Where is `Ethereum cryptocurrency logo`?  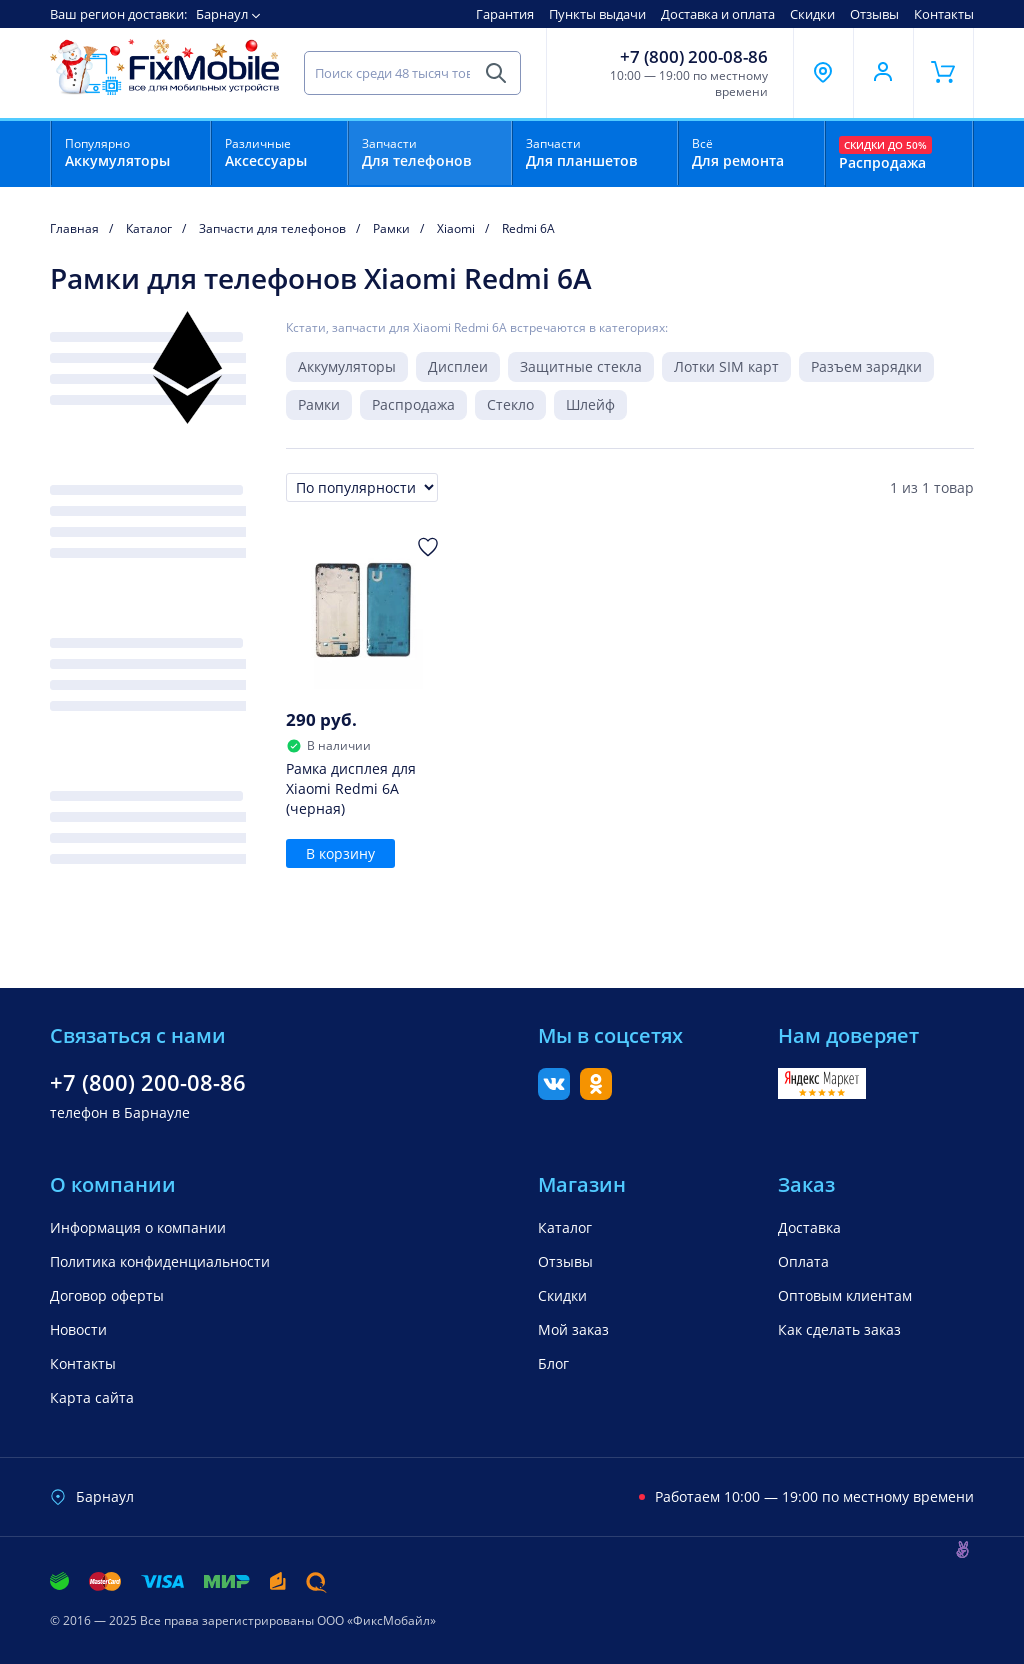
Ethereum cryptocurrency logo is located at coordinates (187, 367).